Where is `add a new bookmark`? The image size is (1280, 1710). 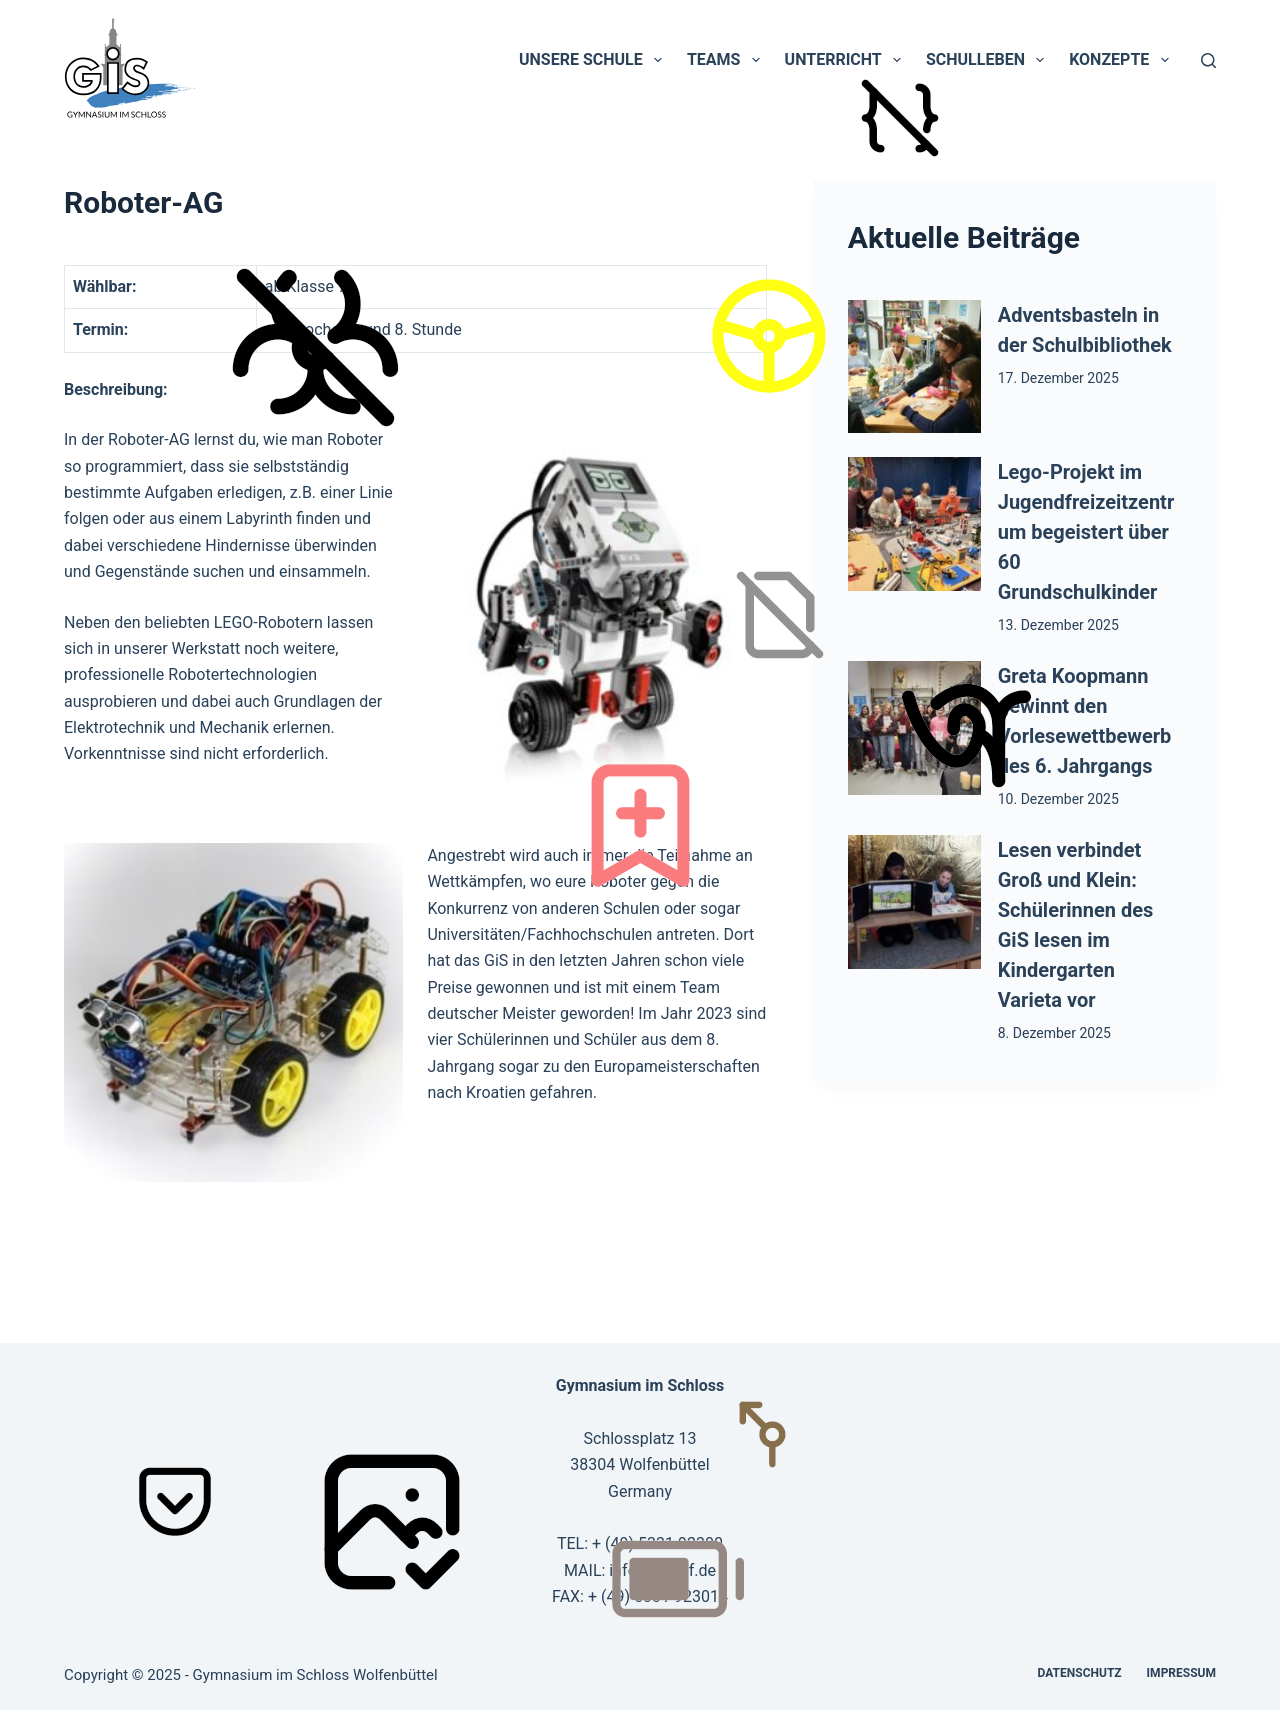 add a new bookmark is located at coordinates (640, 825).